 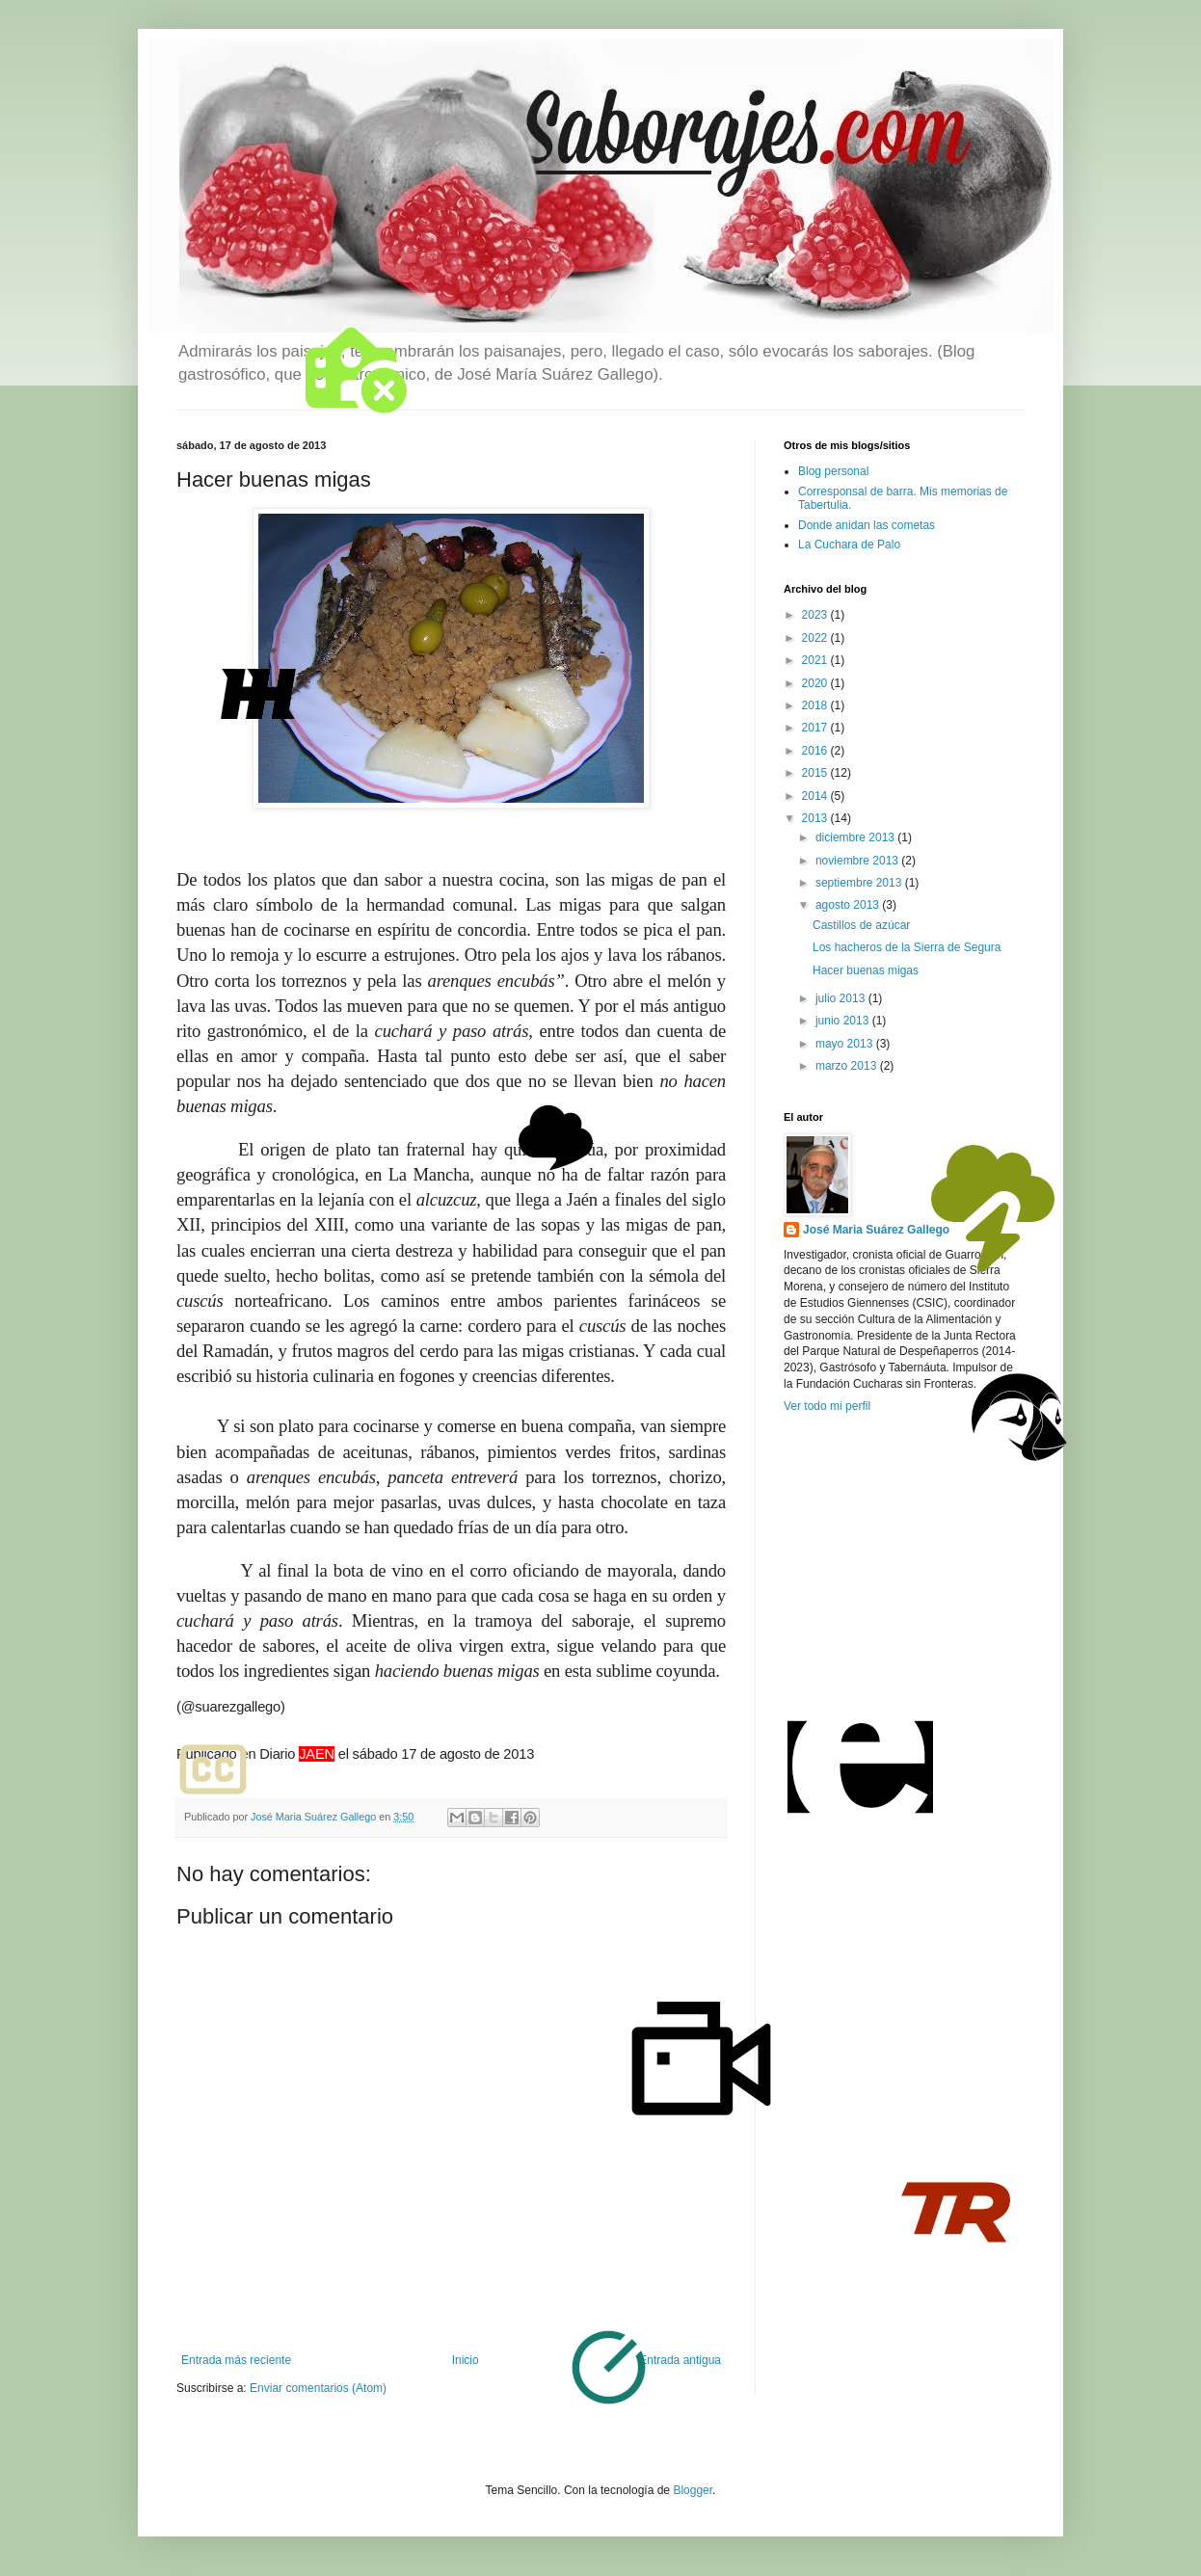 What do you see at coordinates (555, 1137) in the screenshot?
I see `simplelocalize logo - translation management platform` at bounding box center [555, 1137].